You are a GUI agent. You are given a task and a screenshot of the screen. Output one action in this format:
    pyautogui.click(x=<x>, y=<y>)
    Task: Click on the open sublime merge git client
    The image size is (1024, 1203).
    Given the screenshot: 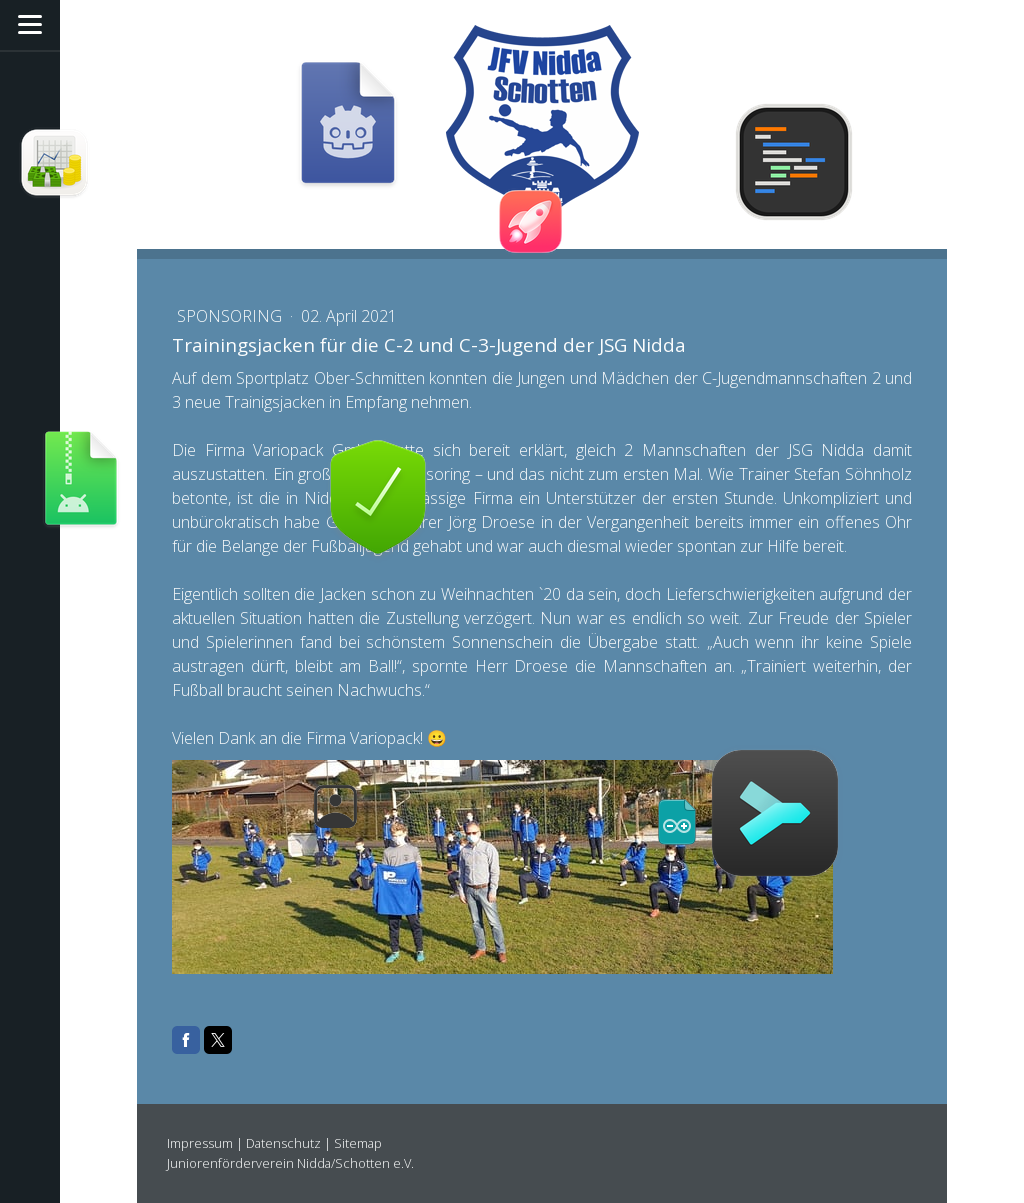 What is the action you would take?
    pyautogui.click(x=775, y=813)
    